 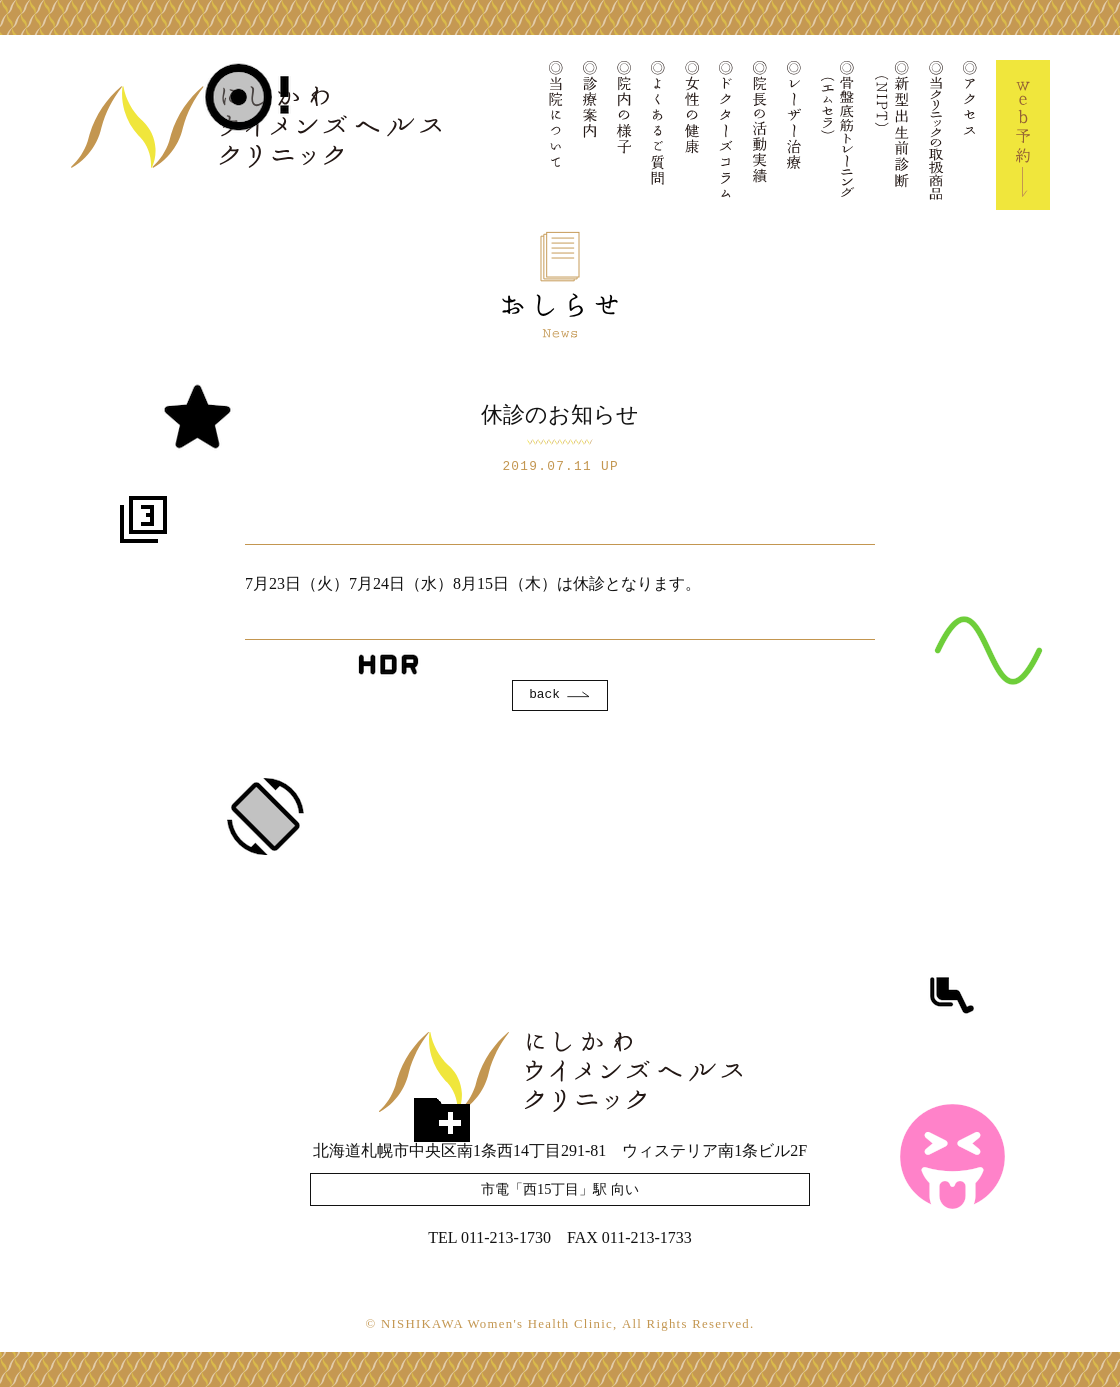 What do you see at coordinates (442, 1120) in the screenshot?
I see `create a new folder` at bounding box center [442, 1120].